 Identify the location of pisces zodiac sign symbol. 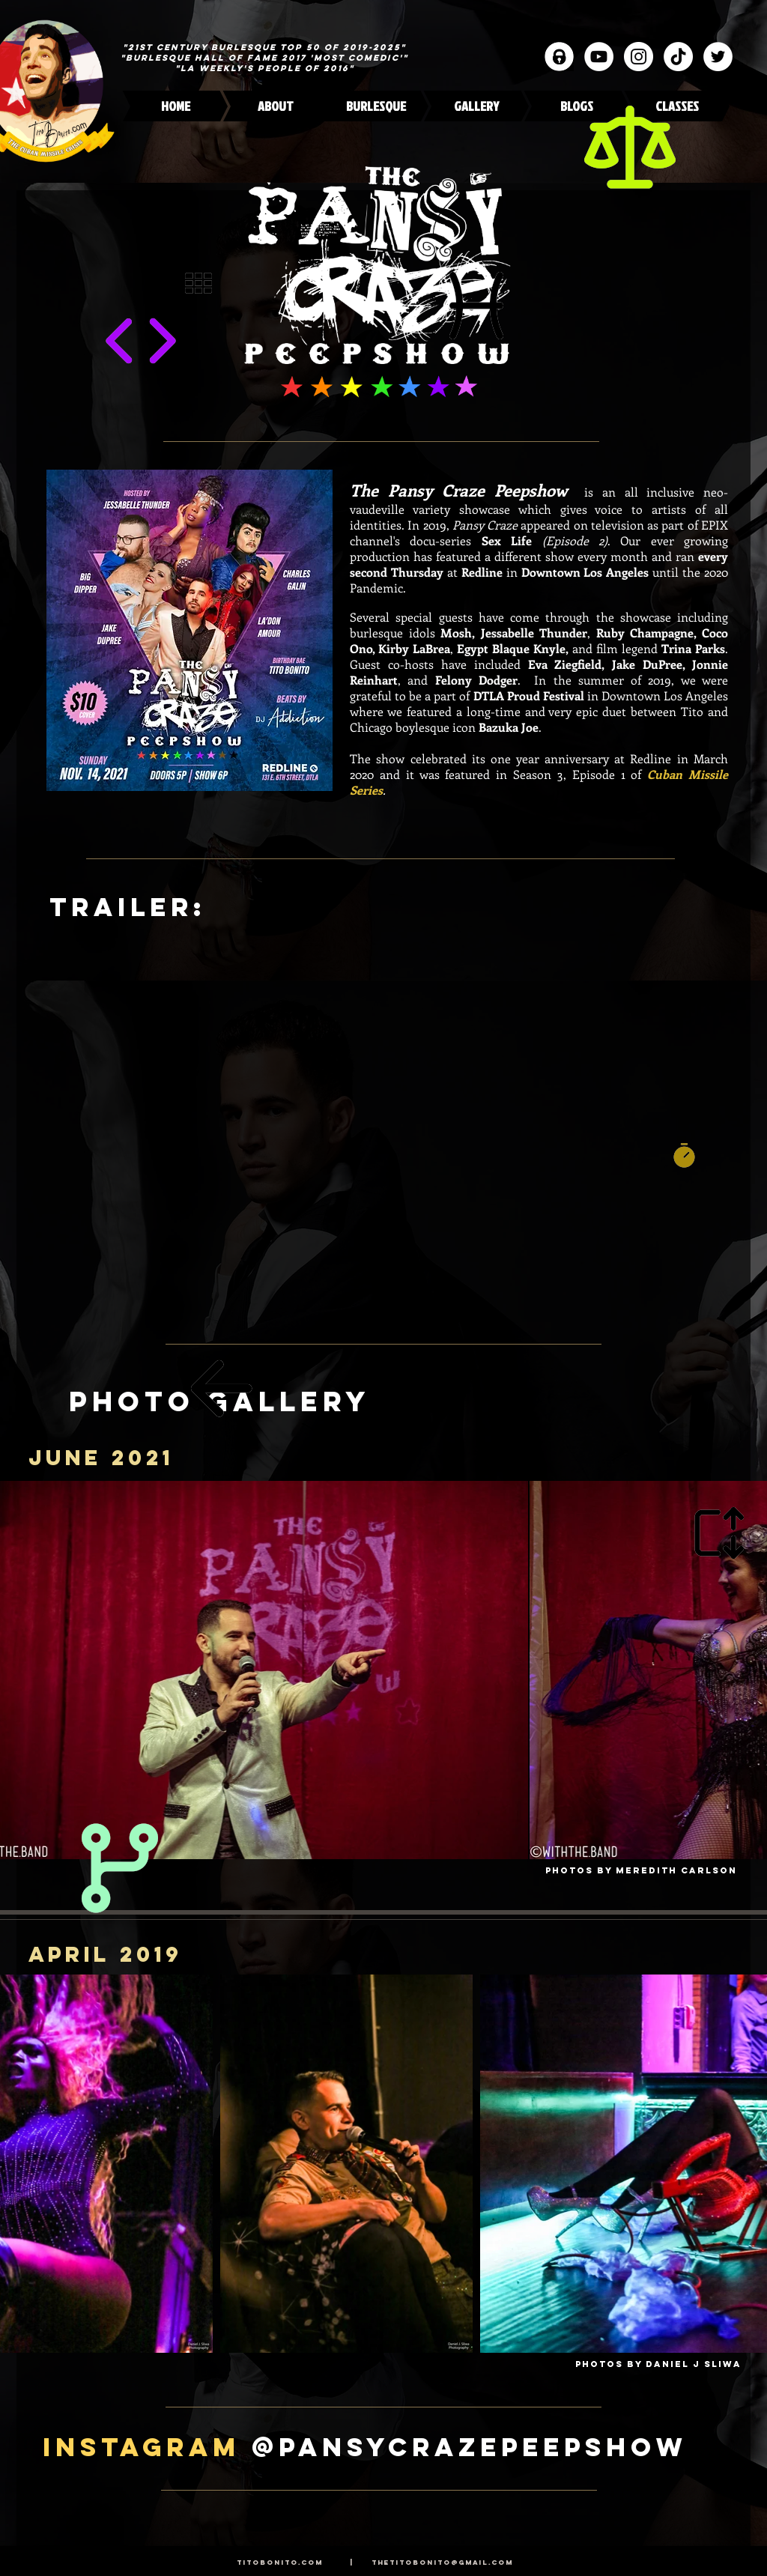
(476, 306).